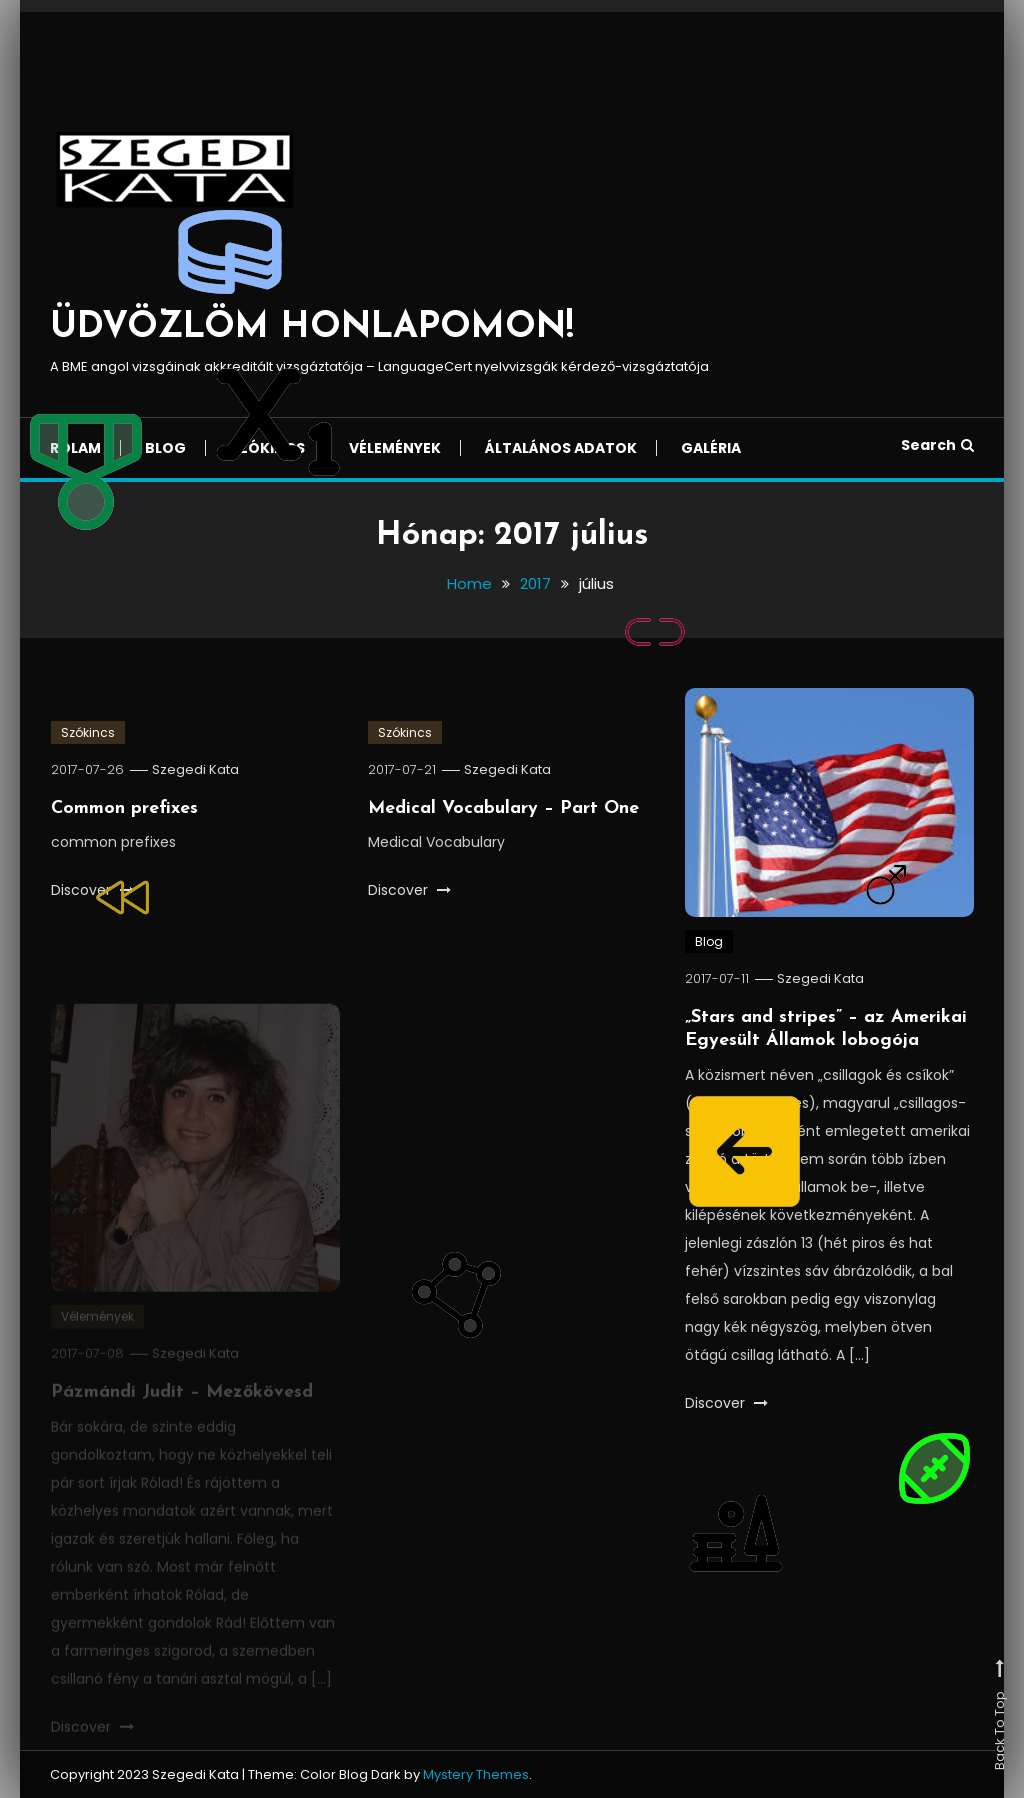 Image resolution: width=1024 pixels, height=1798 pixels. Describe the element at coordinates (934, 1468) in the screenshot. I see `view football scores or updates` at that location.